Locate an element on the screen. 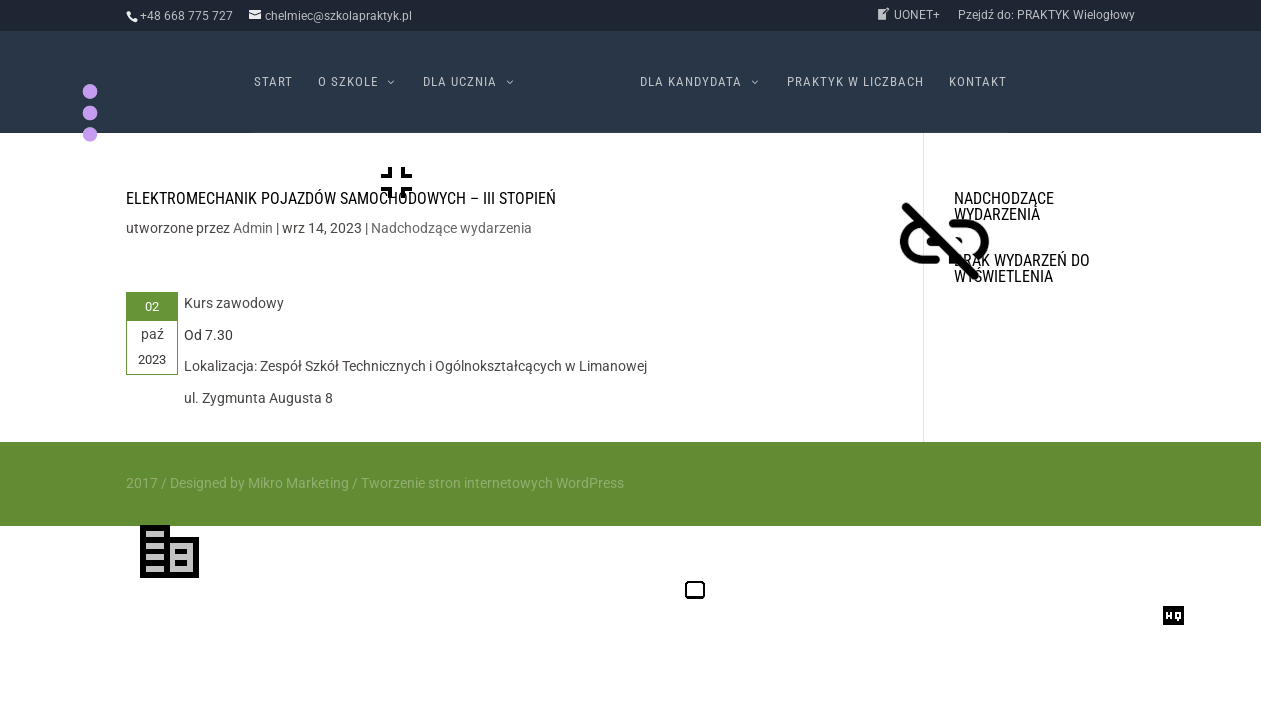 This screenshot has height=720, width=1261. view company or organization details is located at coordinates (169, 551).